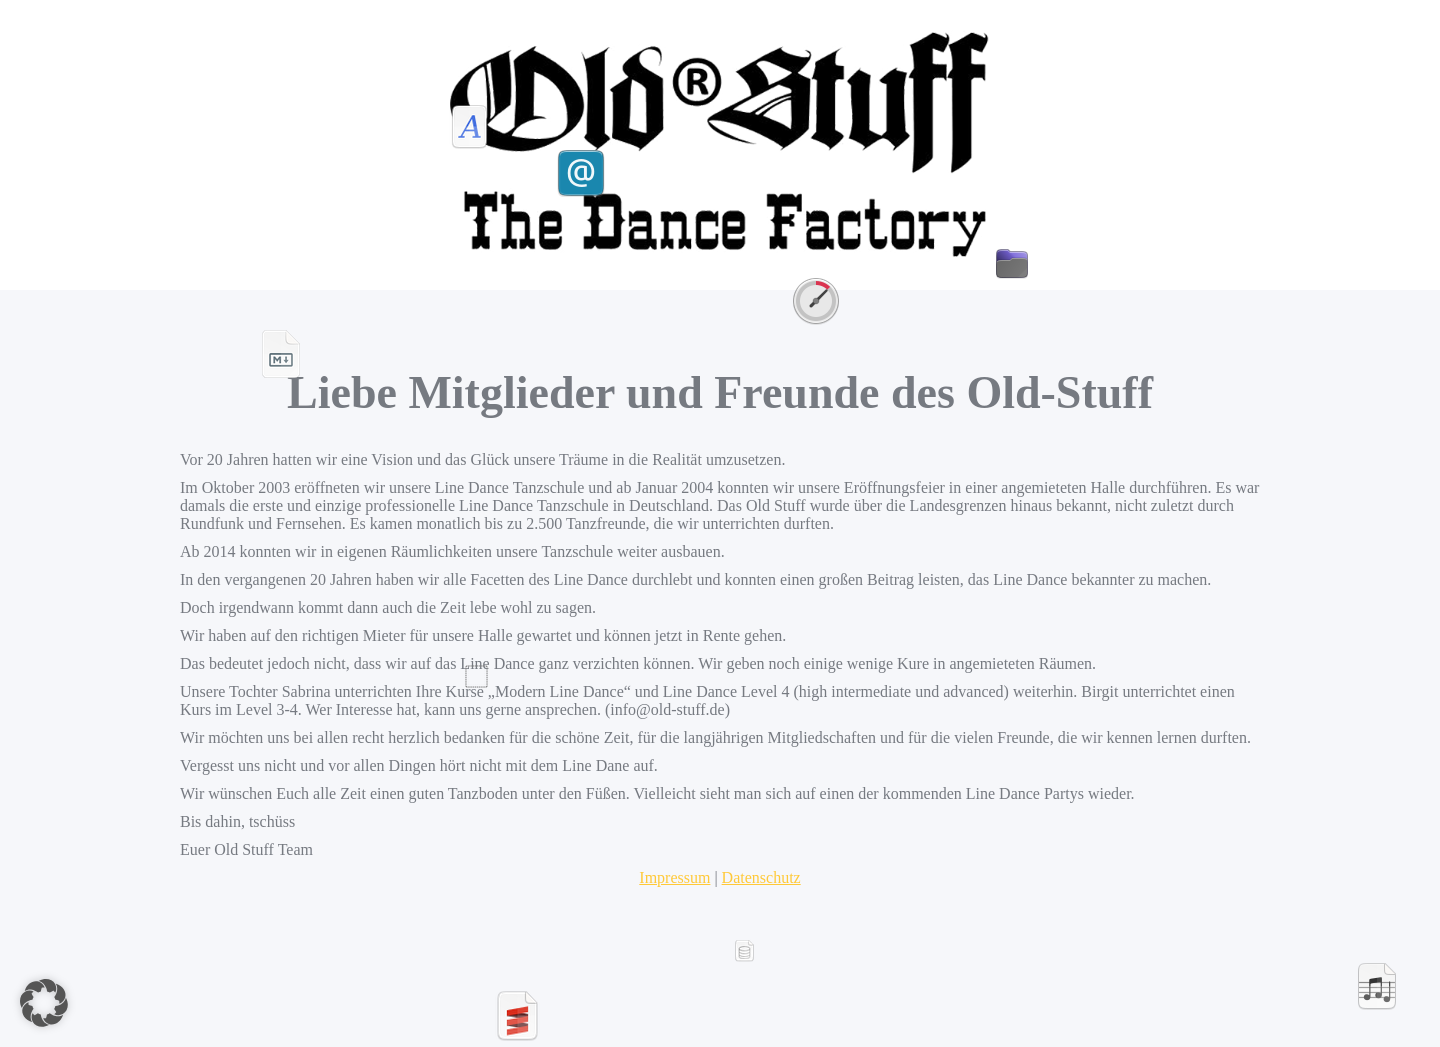 The image size is (1440, 1047). What do you see at coordinates (476, 676) in the screenshot?
I see `indicates content not yet loaded` at bounding box center [476, 676].